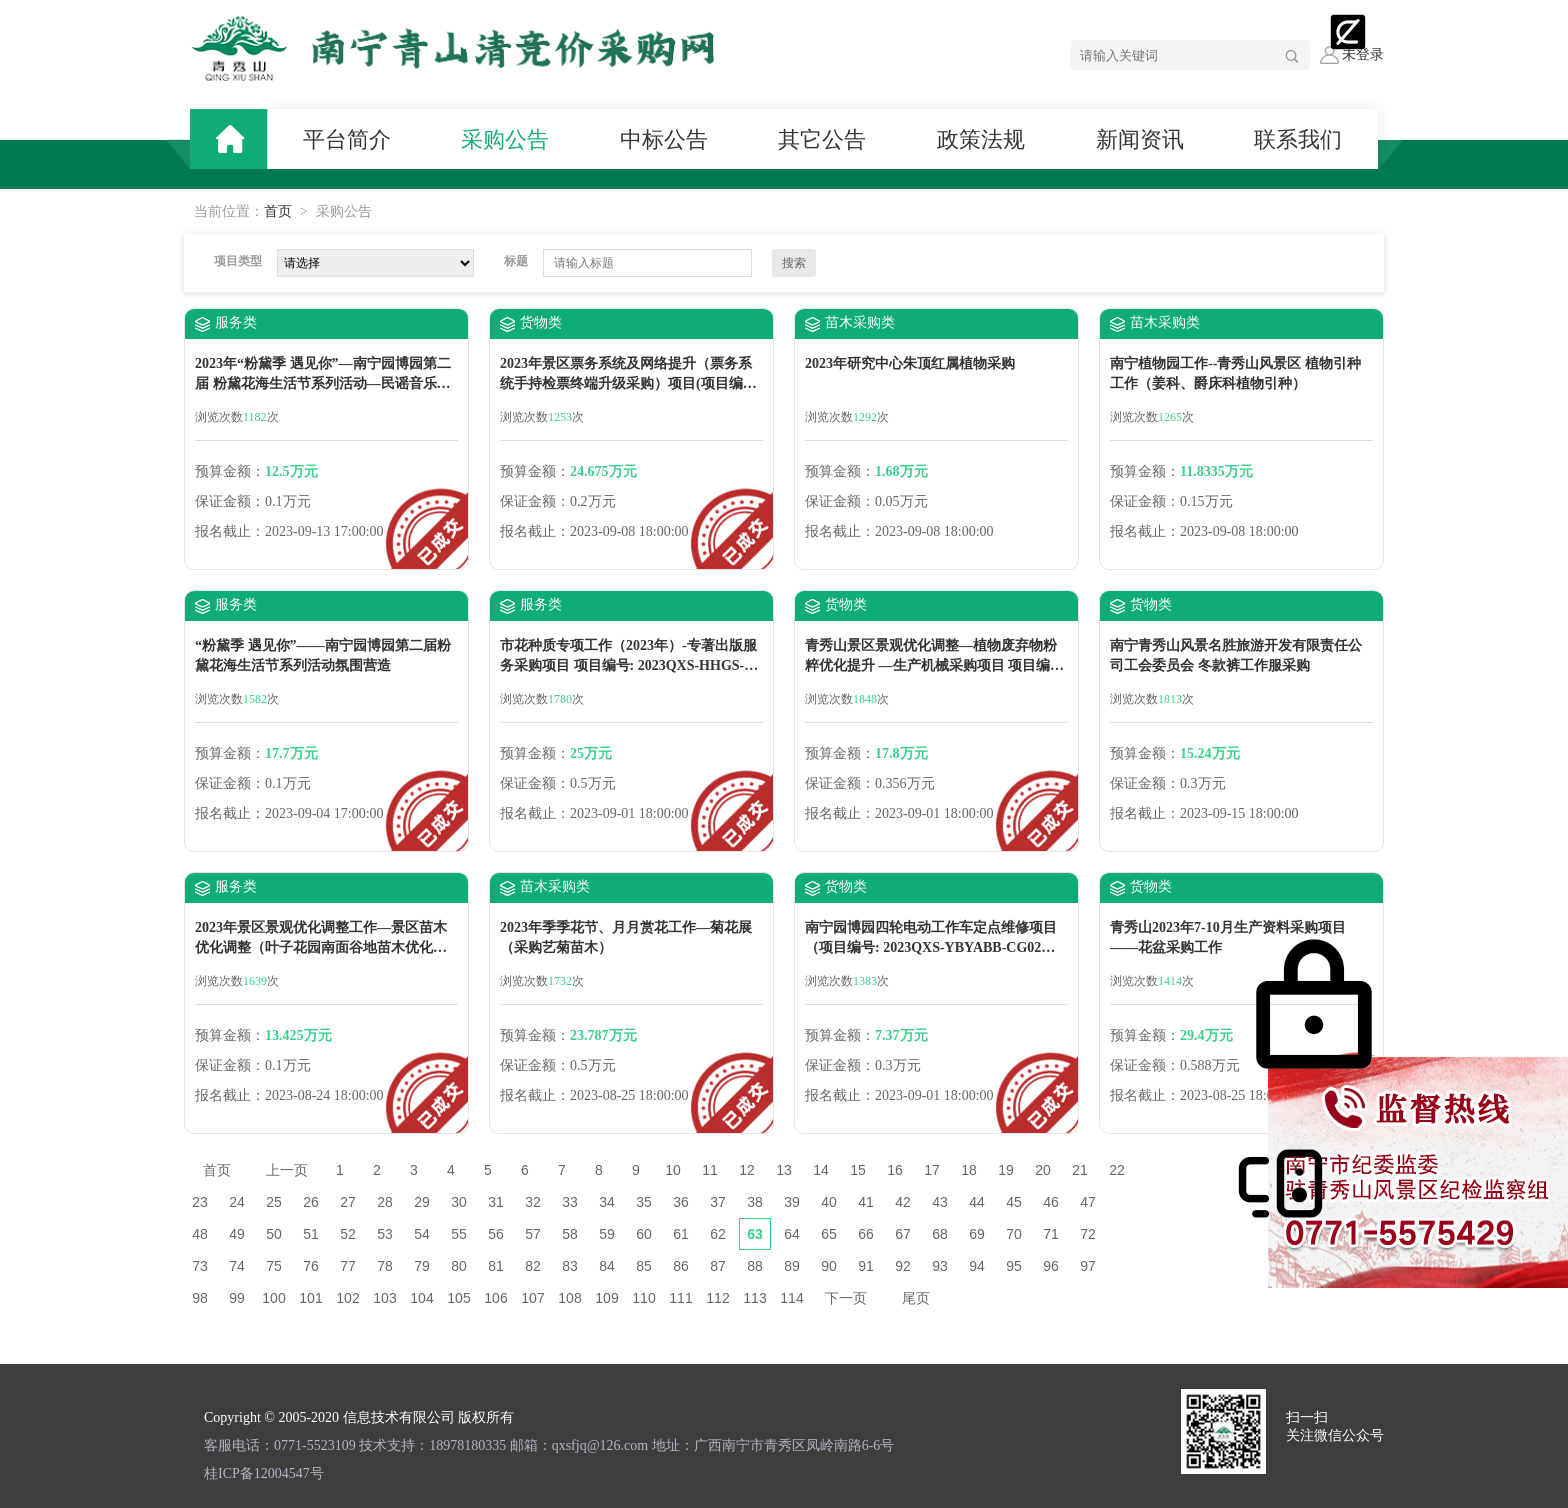 The image size is (1568, 1508). I want to click on access monitor and speaker settings, so click(1280, 1183).